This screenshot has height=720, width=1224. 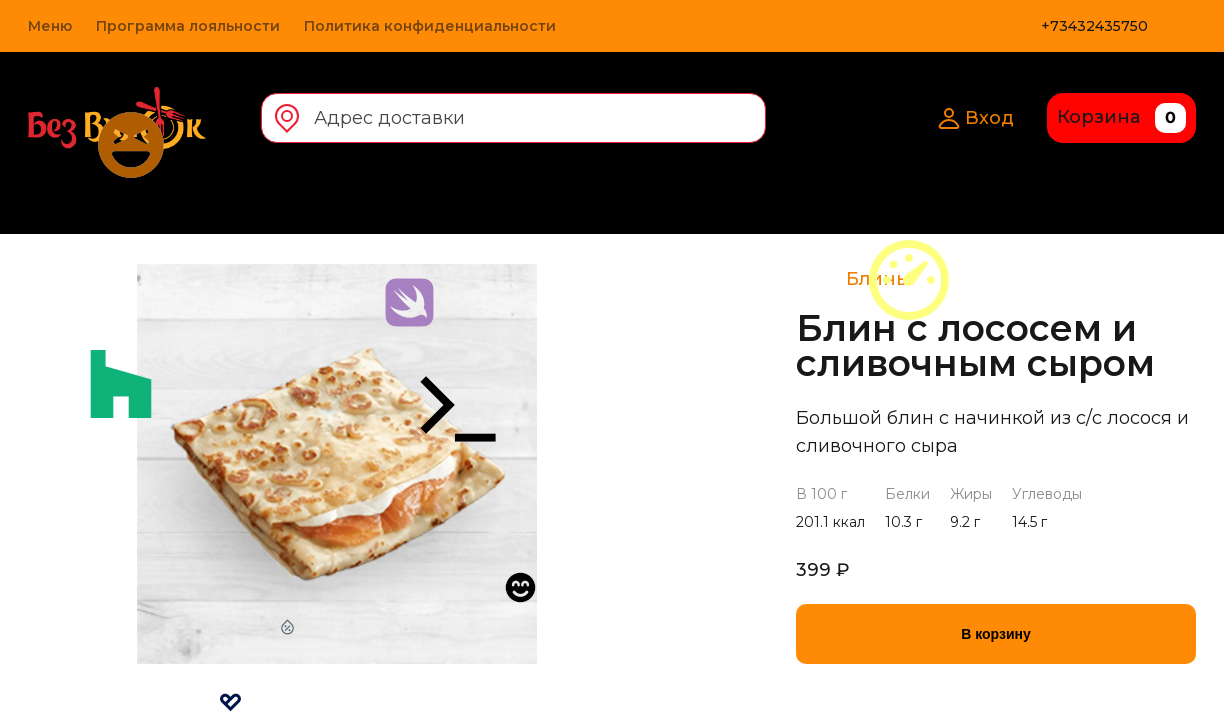 What do you see at coordinates (459, 405) in the screenshot?
I see `open command line interface` at bounding box center [459, 405].